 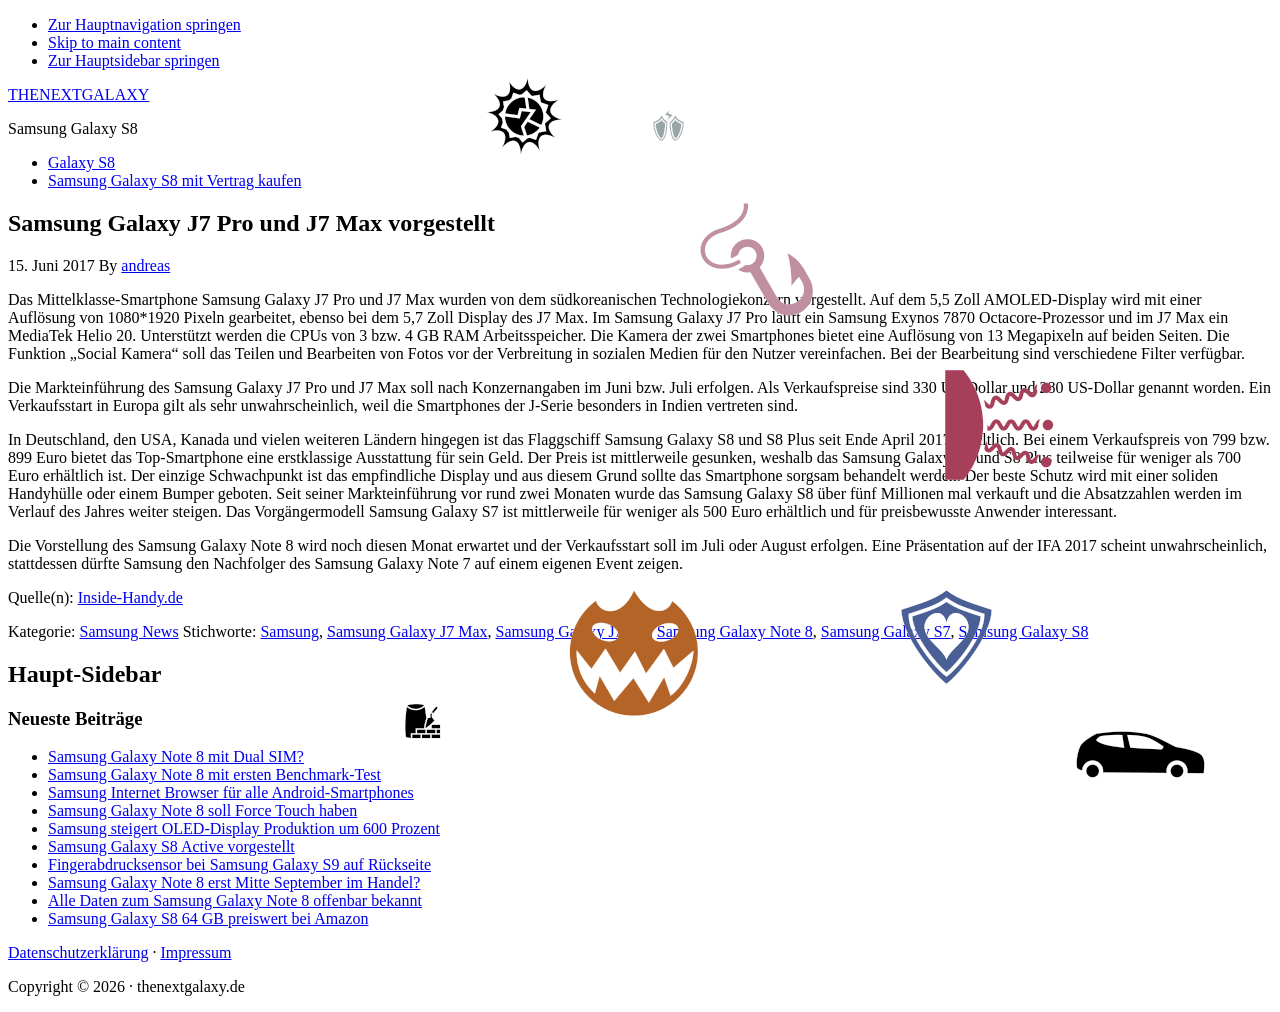 I want to click on access halloween or seasonal themed content, so click(x=634, y=656).